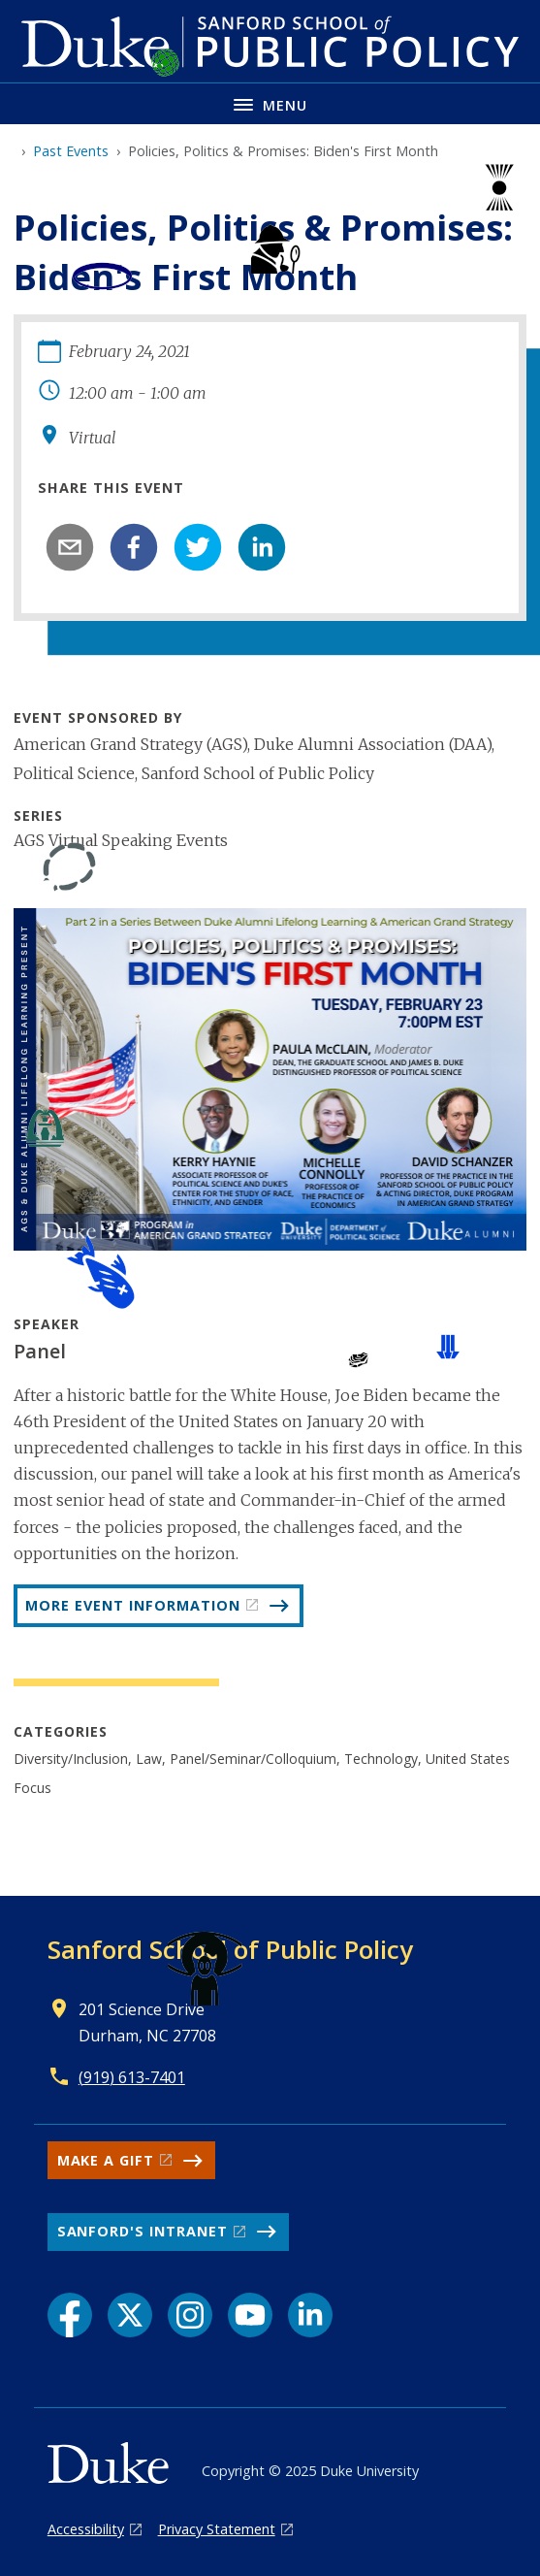  What do you see at coordinates (448, 1347) in the screenshot?
I see `activate a powerful downward attack or smash move` at bounding box center [448, 1347].